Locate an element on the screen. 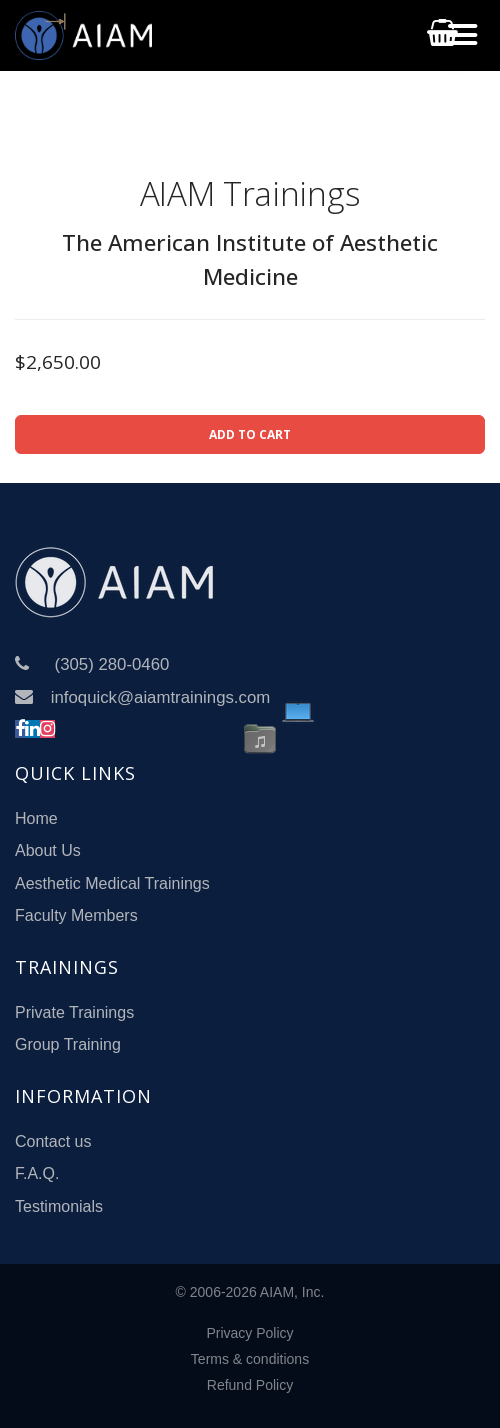 The height and width of the screenshot is (1428, 500). open your music folder is located at coordinates (260, 738).